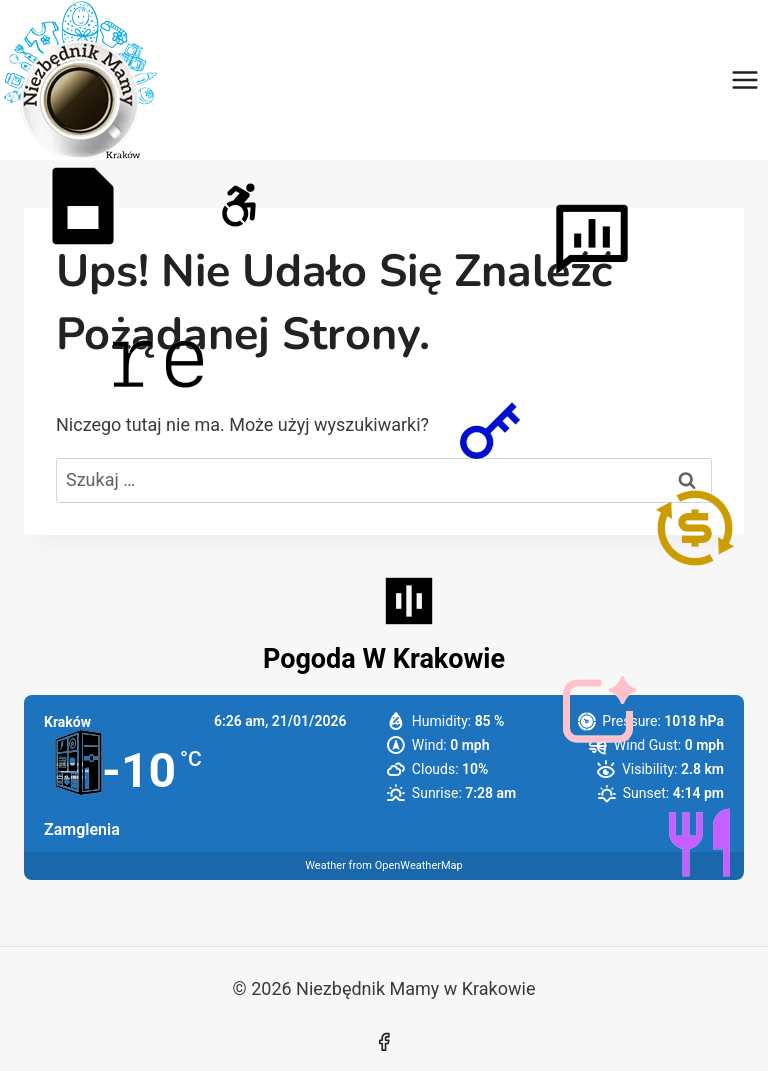  What do you see at coordinates (78, 762) in the screenshot?
I see `visit PCGamingWiki website` at bounding box center [78, 762].